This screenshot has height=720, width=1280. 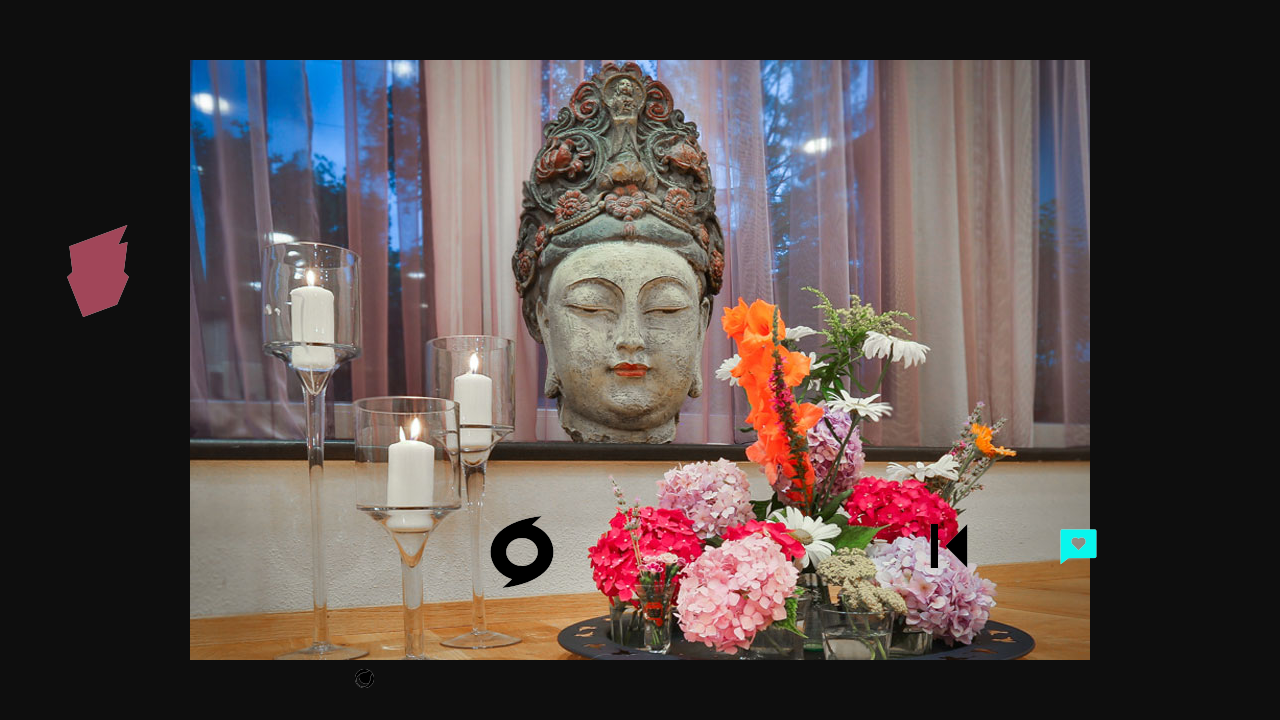 What do you see at coordinates (1078, 545) in the screenshot?
I see `view liked or favorited messages` at bounding box center [1078, 545].